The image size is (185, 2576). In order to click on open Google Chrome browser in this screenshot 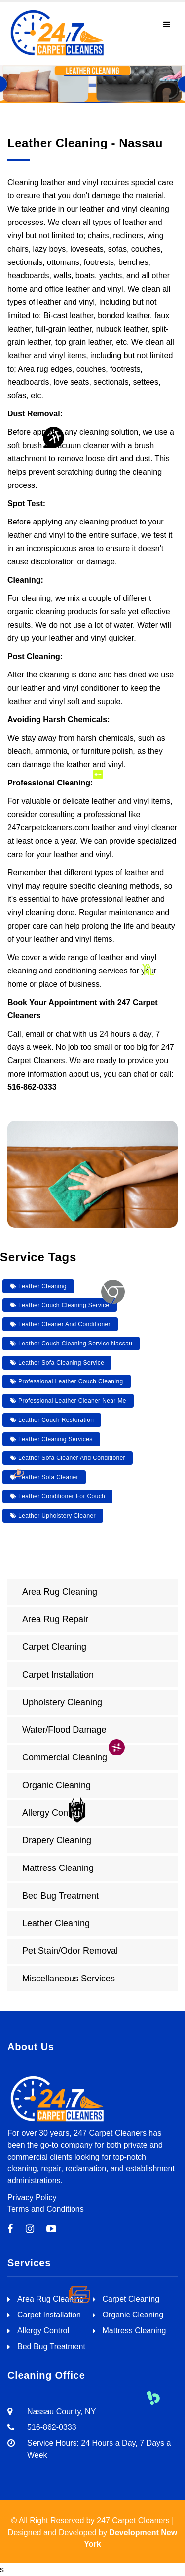, I will do `click(113, 1292)`.